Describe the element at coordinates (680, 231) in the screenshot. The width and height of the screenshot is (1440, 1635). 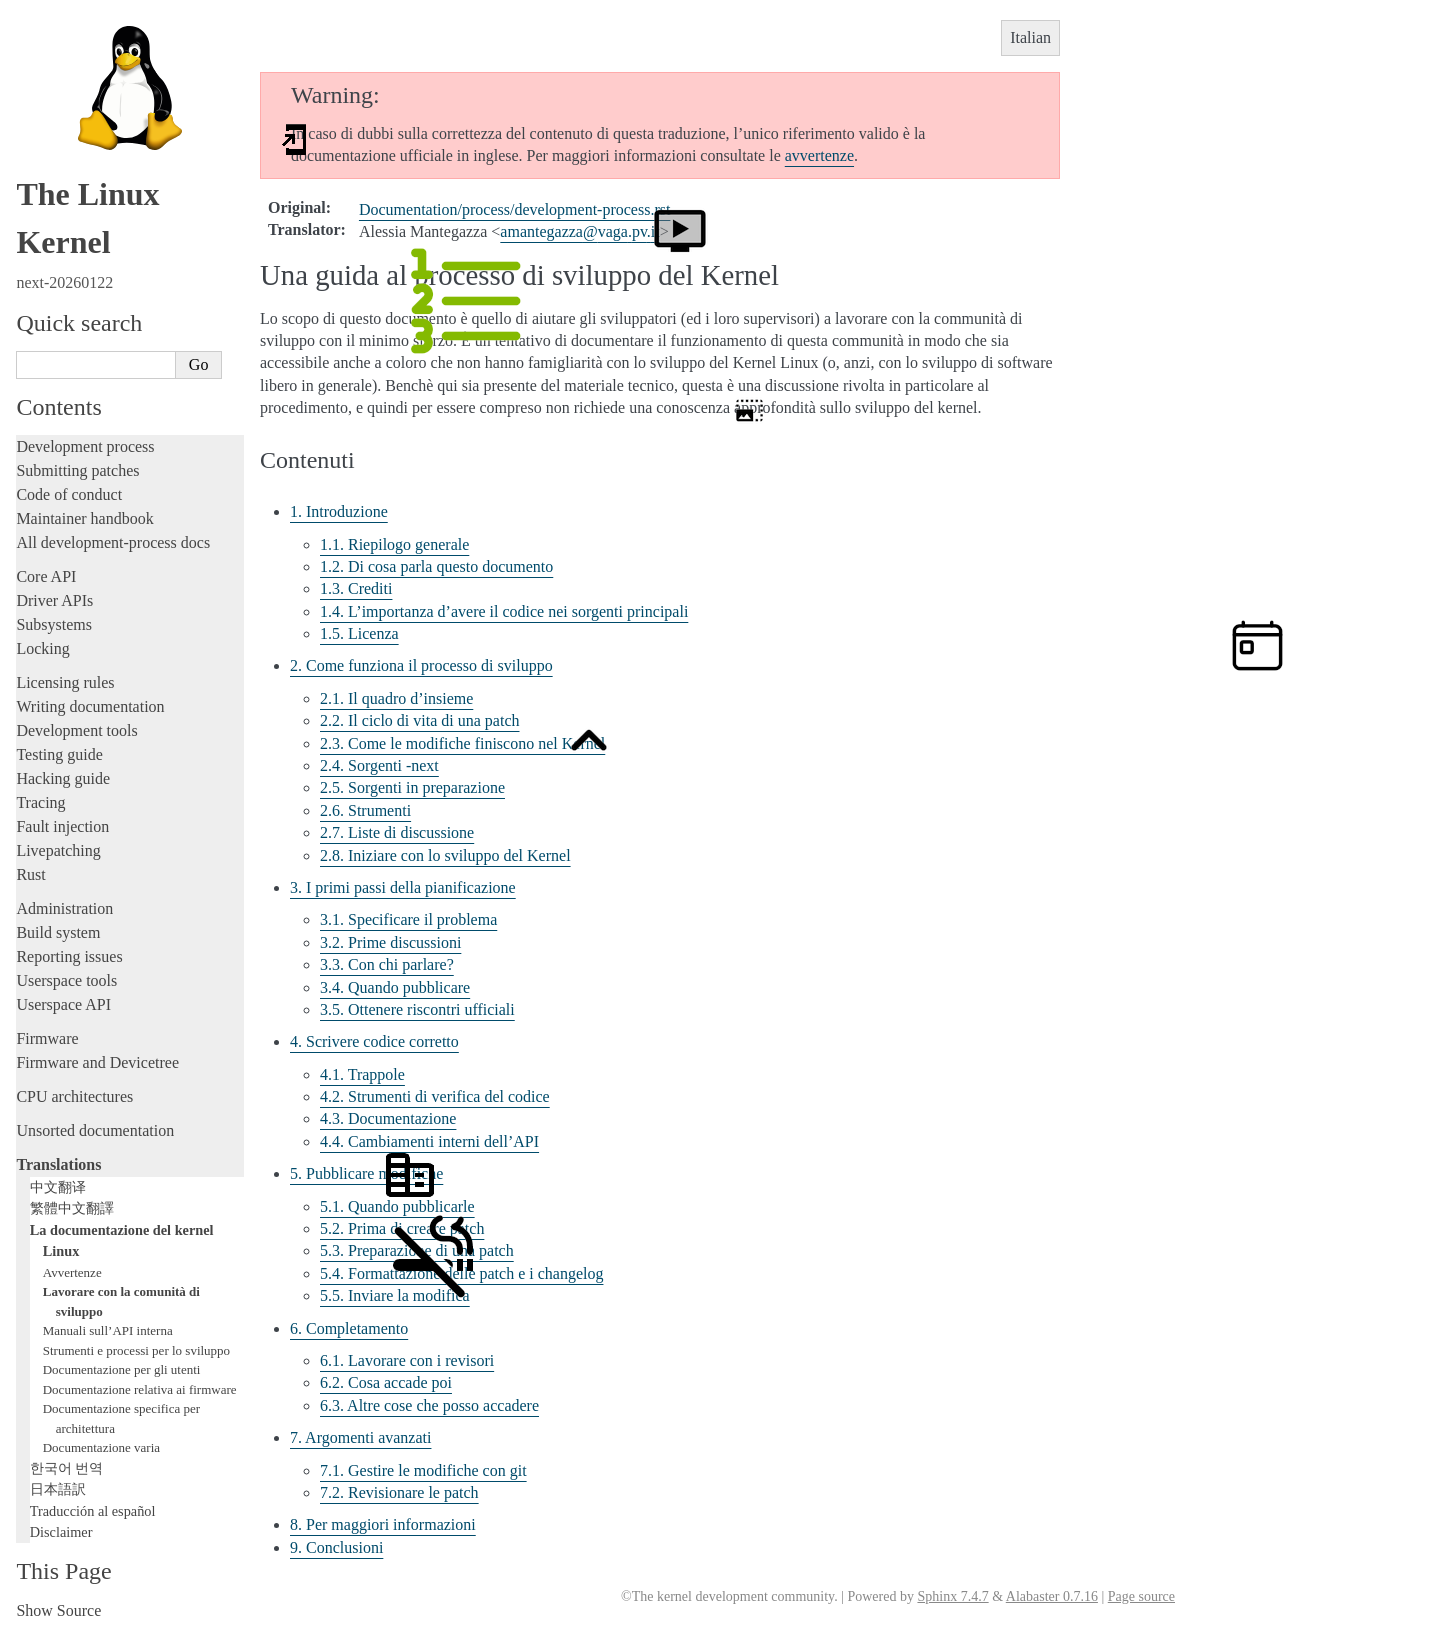
I see `access on-demand video content` at that location.